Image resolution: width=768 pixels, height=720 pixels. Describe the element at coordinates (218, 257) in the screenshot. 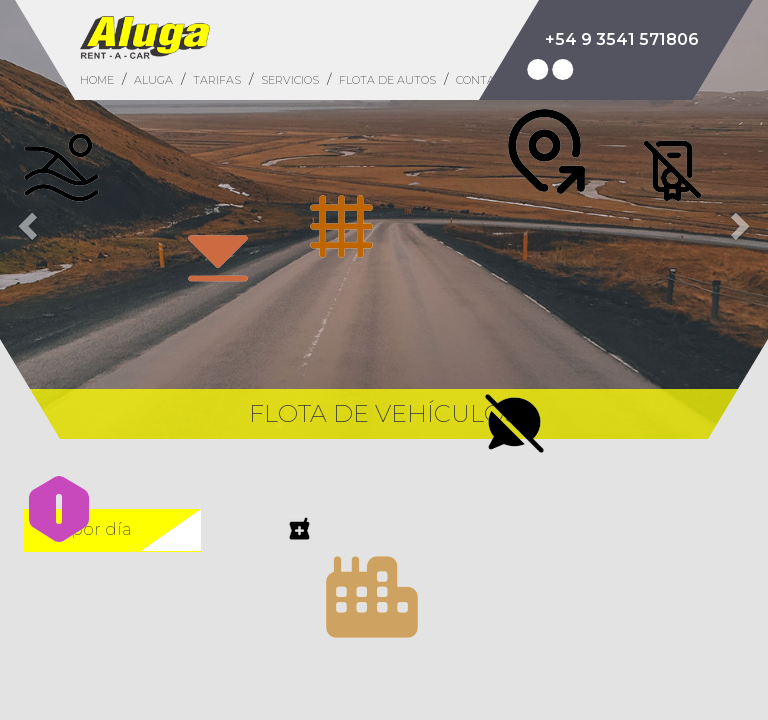

I see `scroll to bottom of page or content` at that location.